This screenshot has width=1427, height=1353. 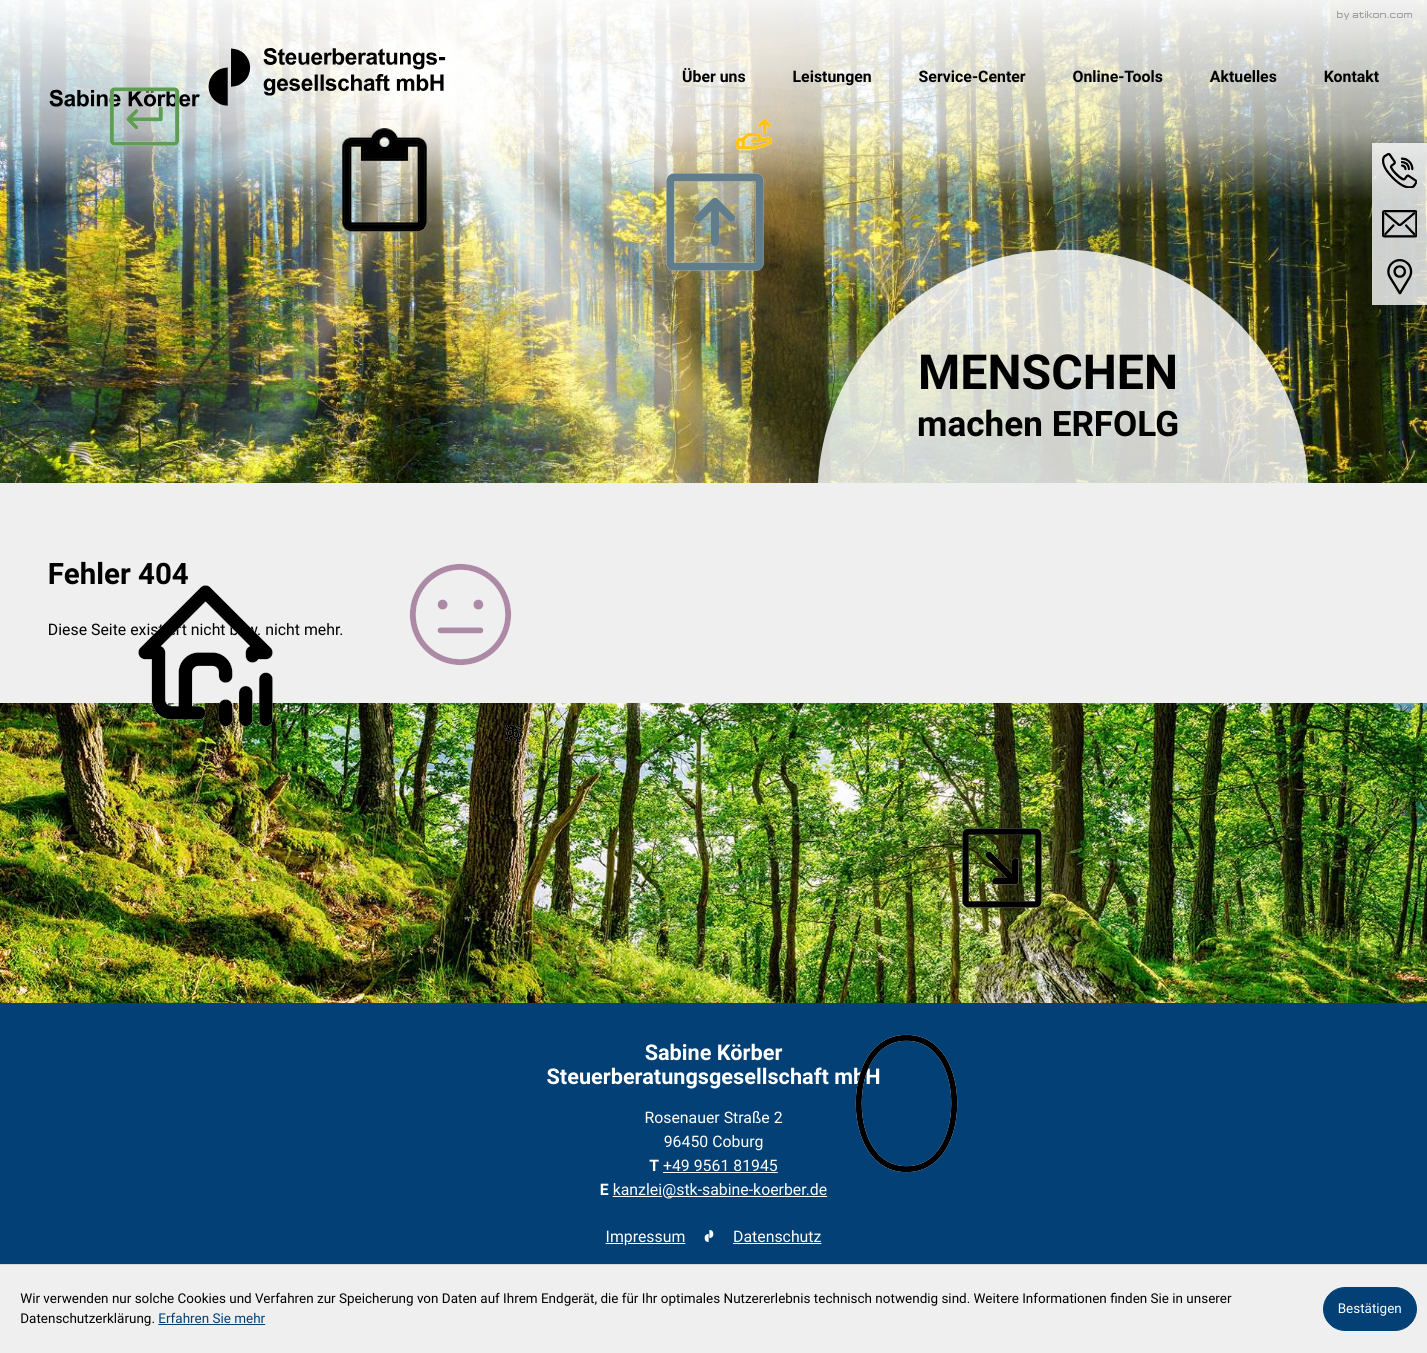 What do you see at coordinates (384, 184) in the screenshot?
I see `paste content from clipboard` at bounding box center [384, 184].